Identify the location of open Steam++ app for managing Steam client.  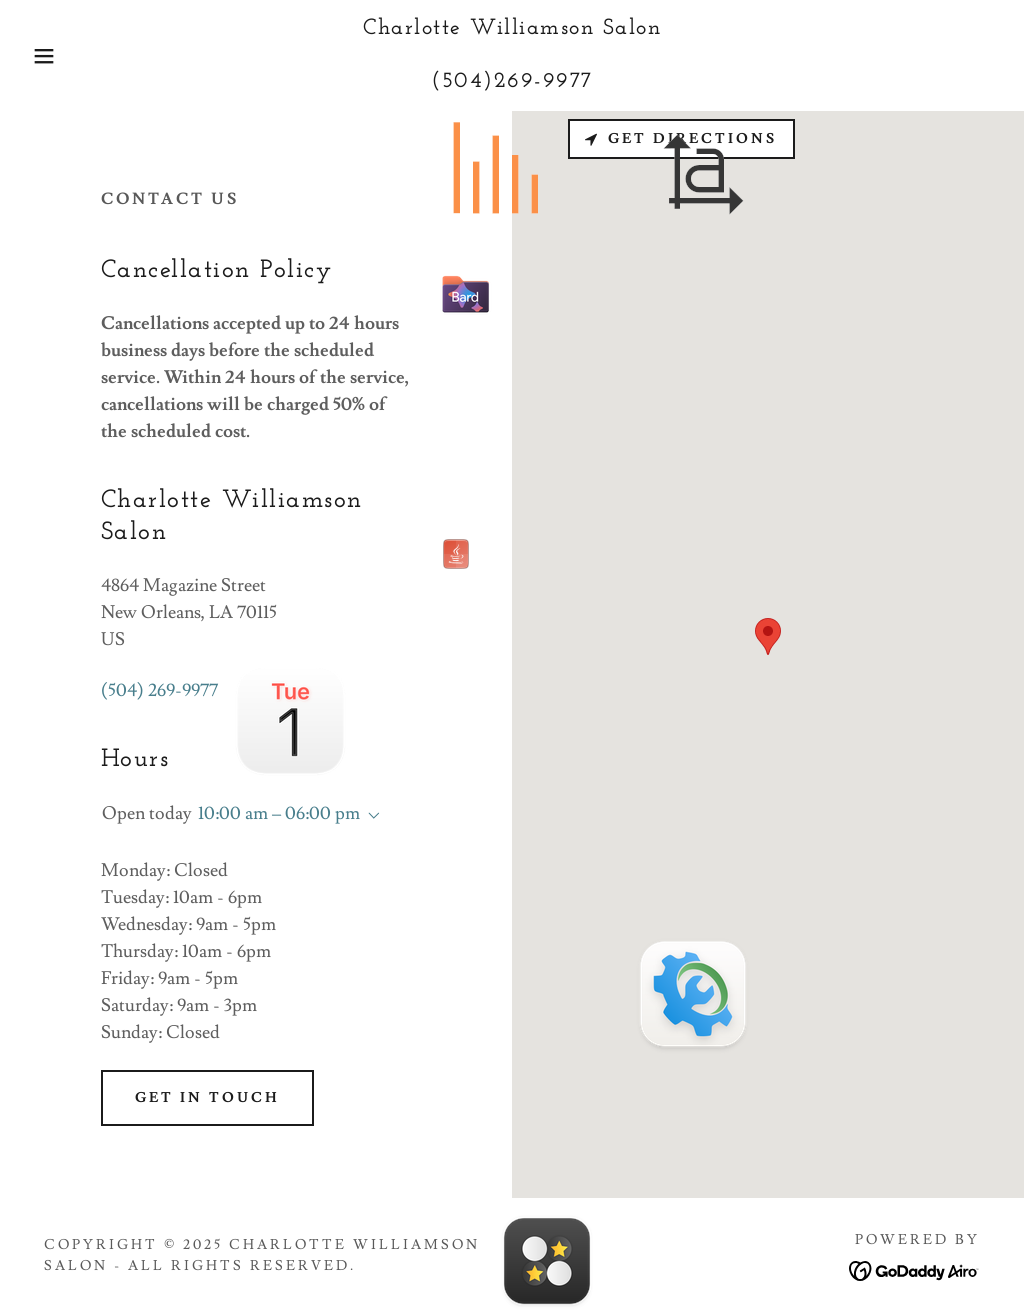
(693, 994).